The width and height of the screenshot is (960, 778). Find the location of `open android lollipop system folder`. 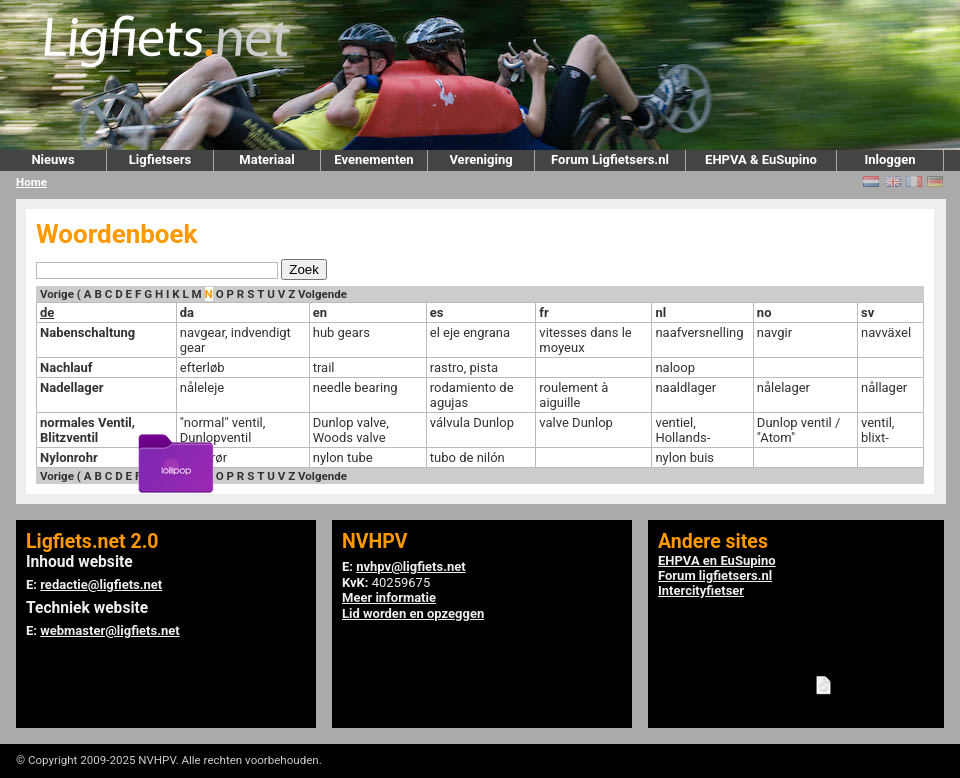

open android lollipop system folder is located at coordinates (175, 465).